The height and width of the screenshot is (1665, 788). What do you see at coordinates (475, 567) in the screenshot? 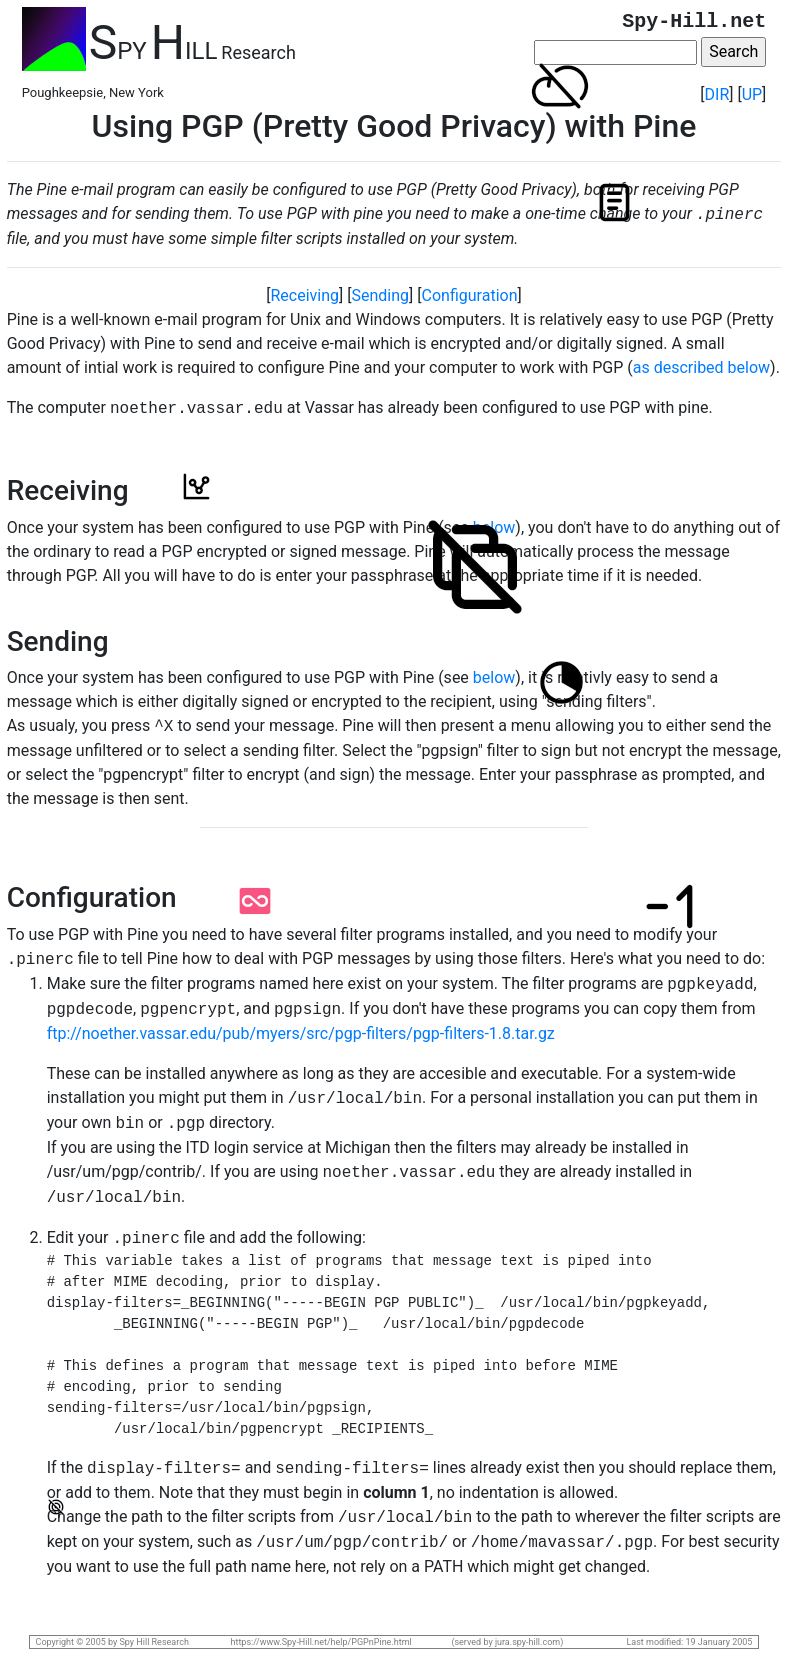
I see `copy function disabled or unavailable` at bounding box center [475, 567].